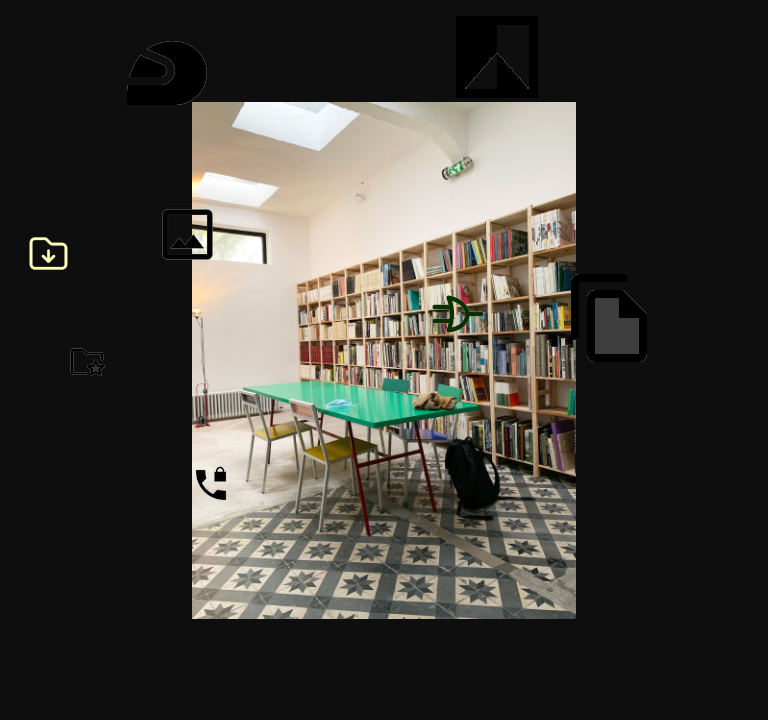 This screenshot has width=768, height=720. Describe the element at coordinates (187, 234) in the screenshot. I see `insert an image into your document` at that location.